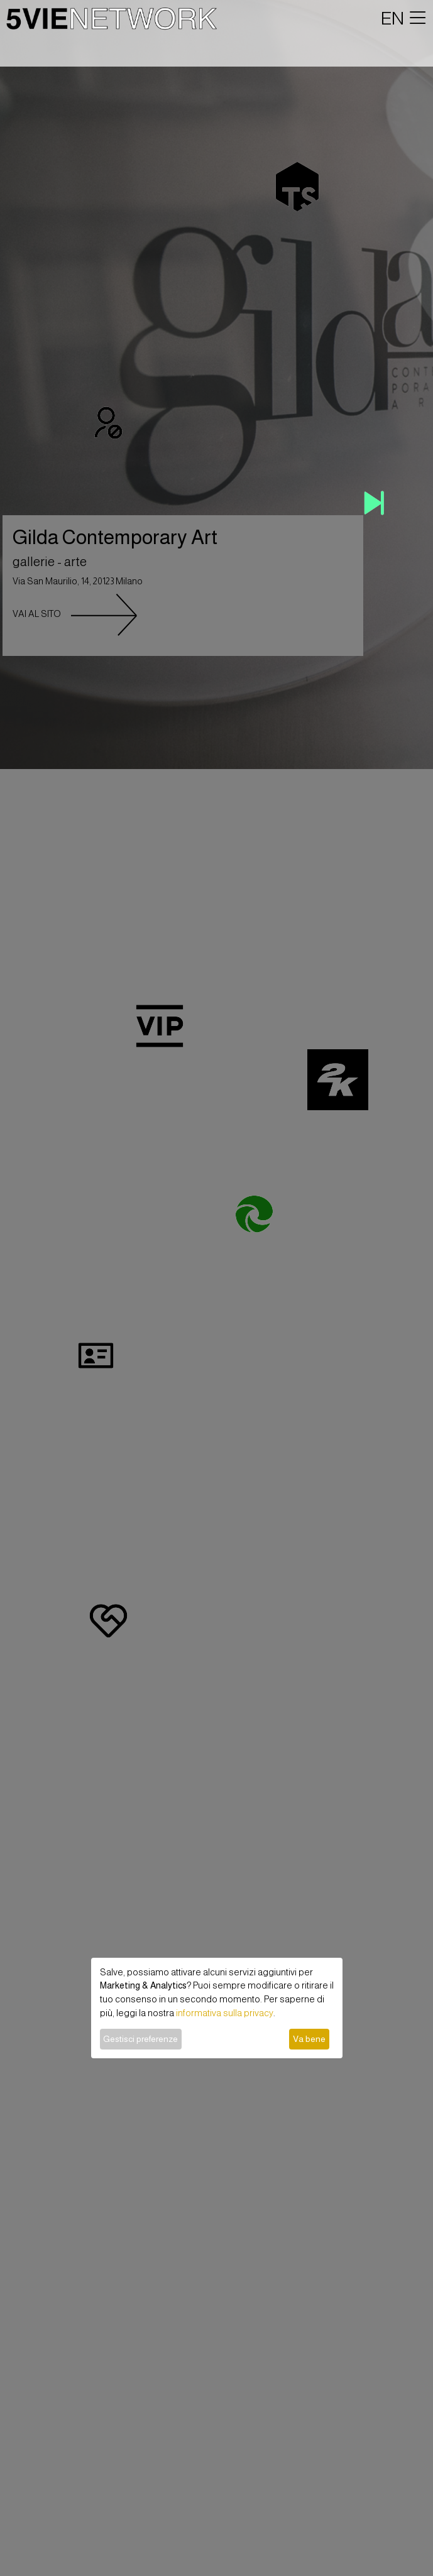  What do you see at coordinates (254, 1214) in the screenshot?
I see `open microsoft edge browser` at bounding box center [254, 1214].